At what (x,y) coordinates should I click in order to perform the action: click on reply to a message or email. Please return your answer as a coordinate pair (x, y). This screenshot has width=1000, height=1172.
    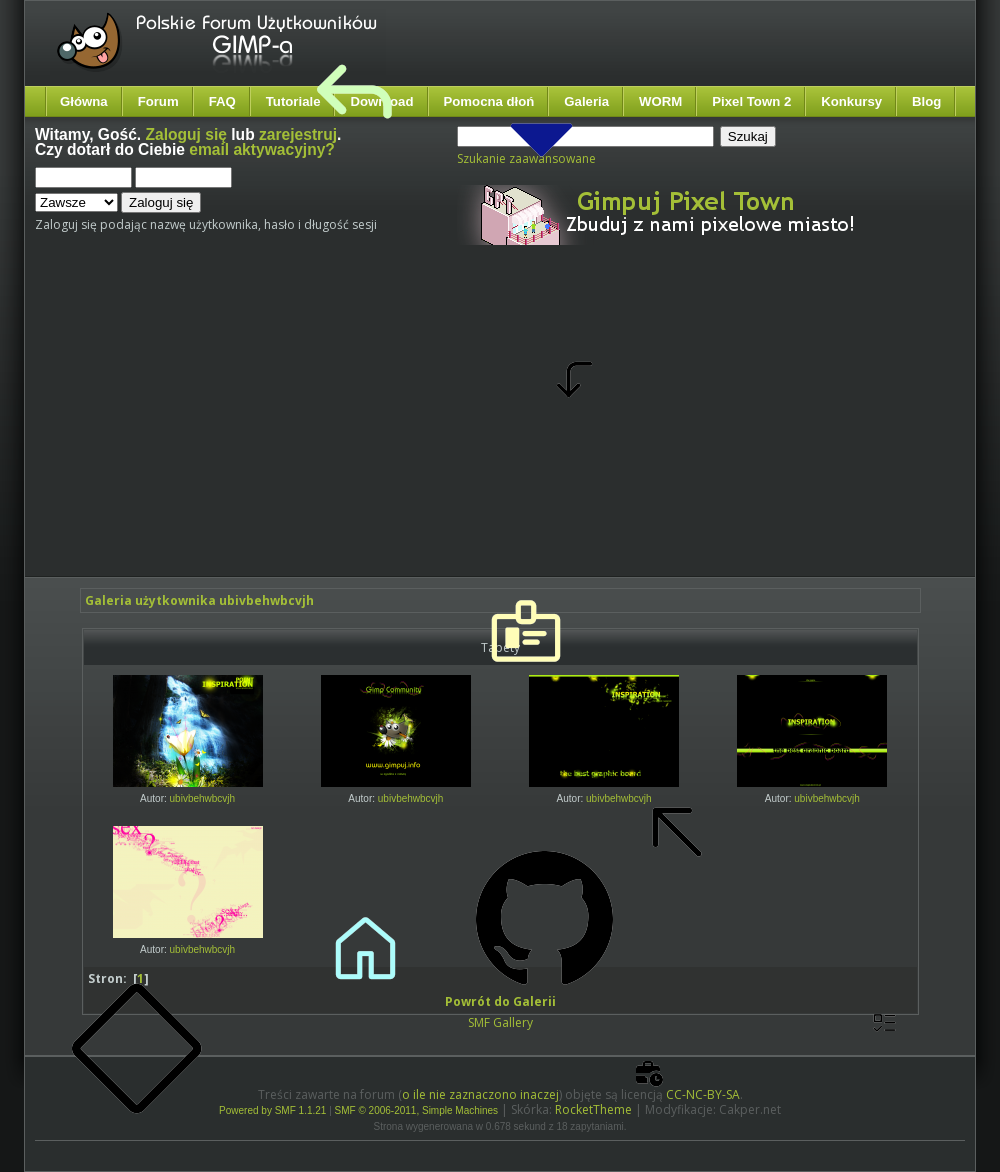
    Looking at the image, I should click on (354, 89).